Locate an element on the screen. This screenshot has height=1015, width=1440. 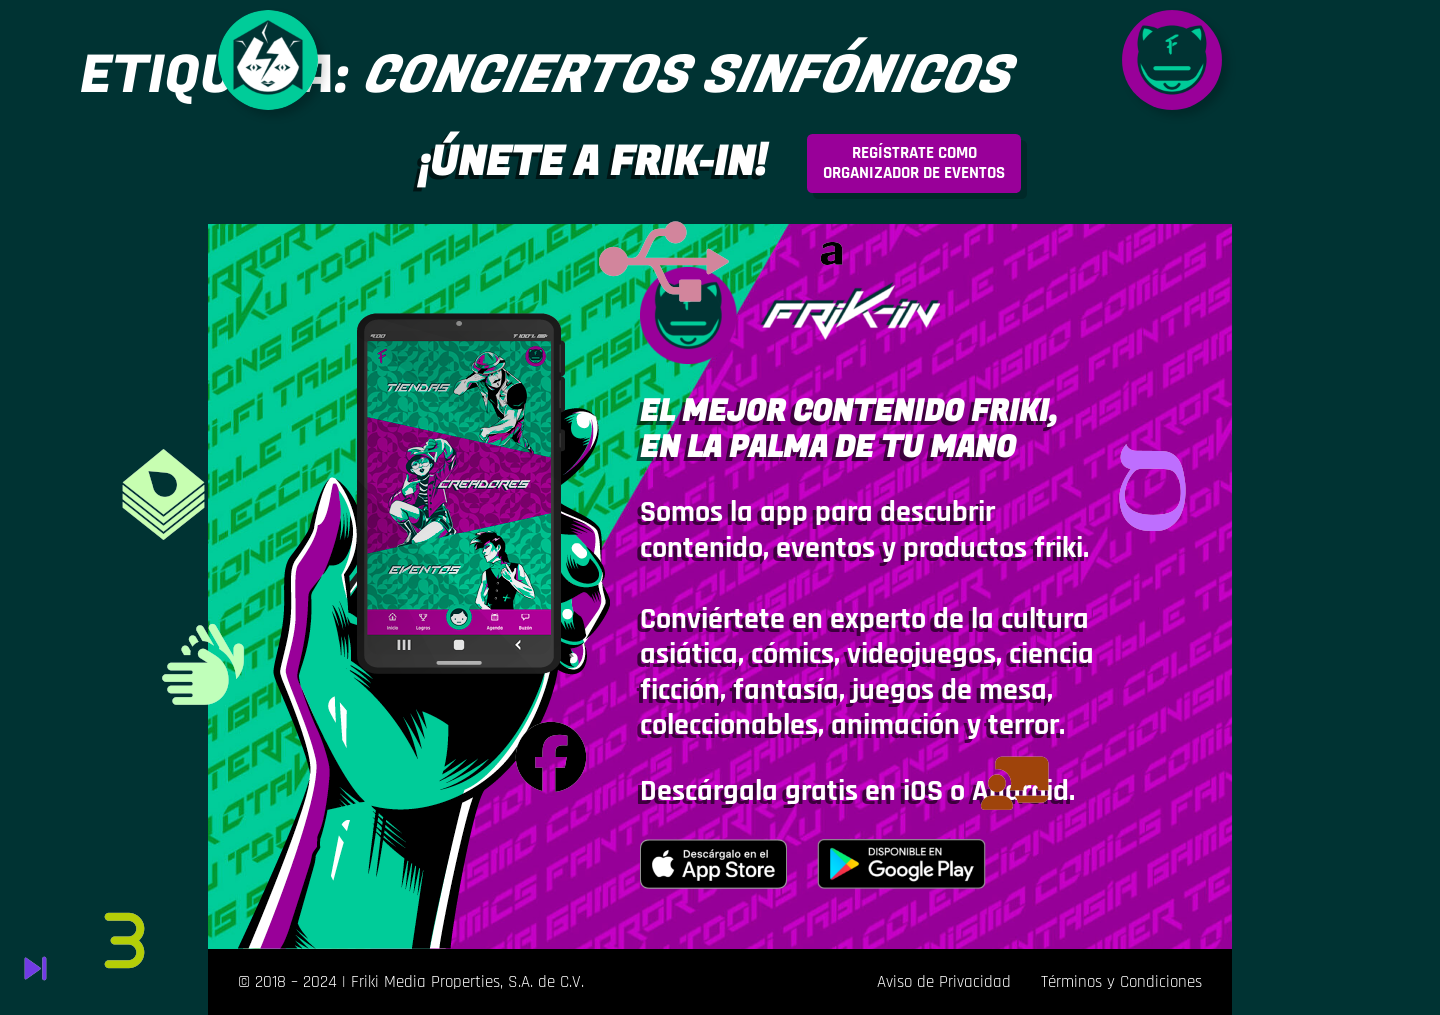
enable sign language interpretation is located at coordinates (203, 664).